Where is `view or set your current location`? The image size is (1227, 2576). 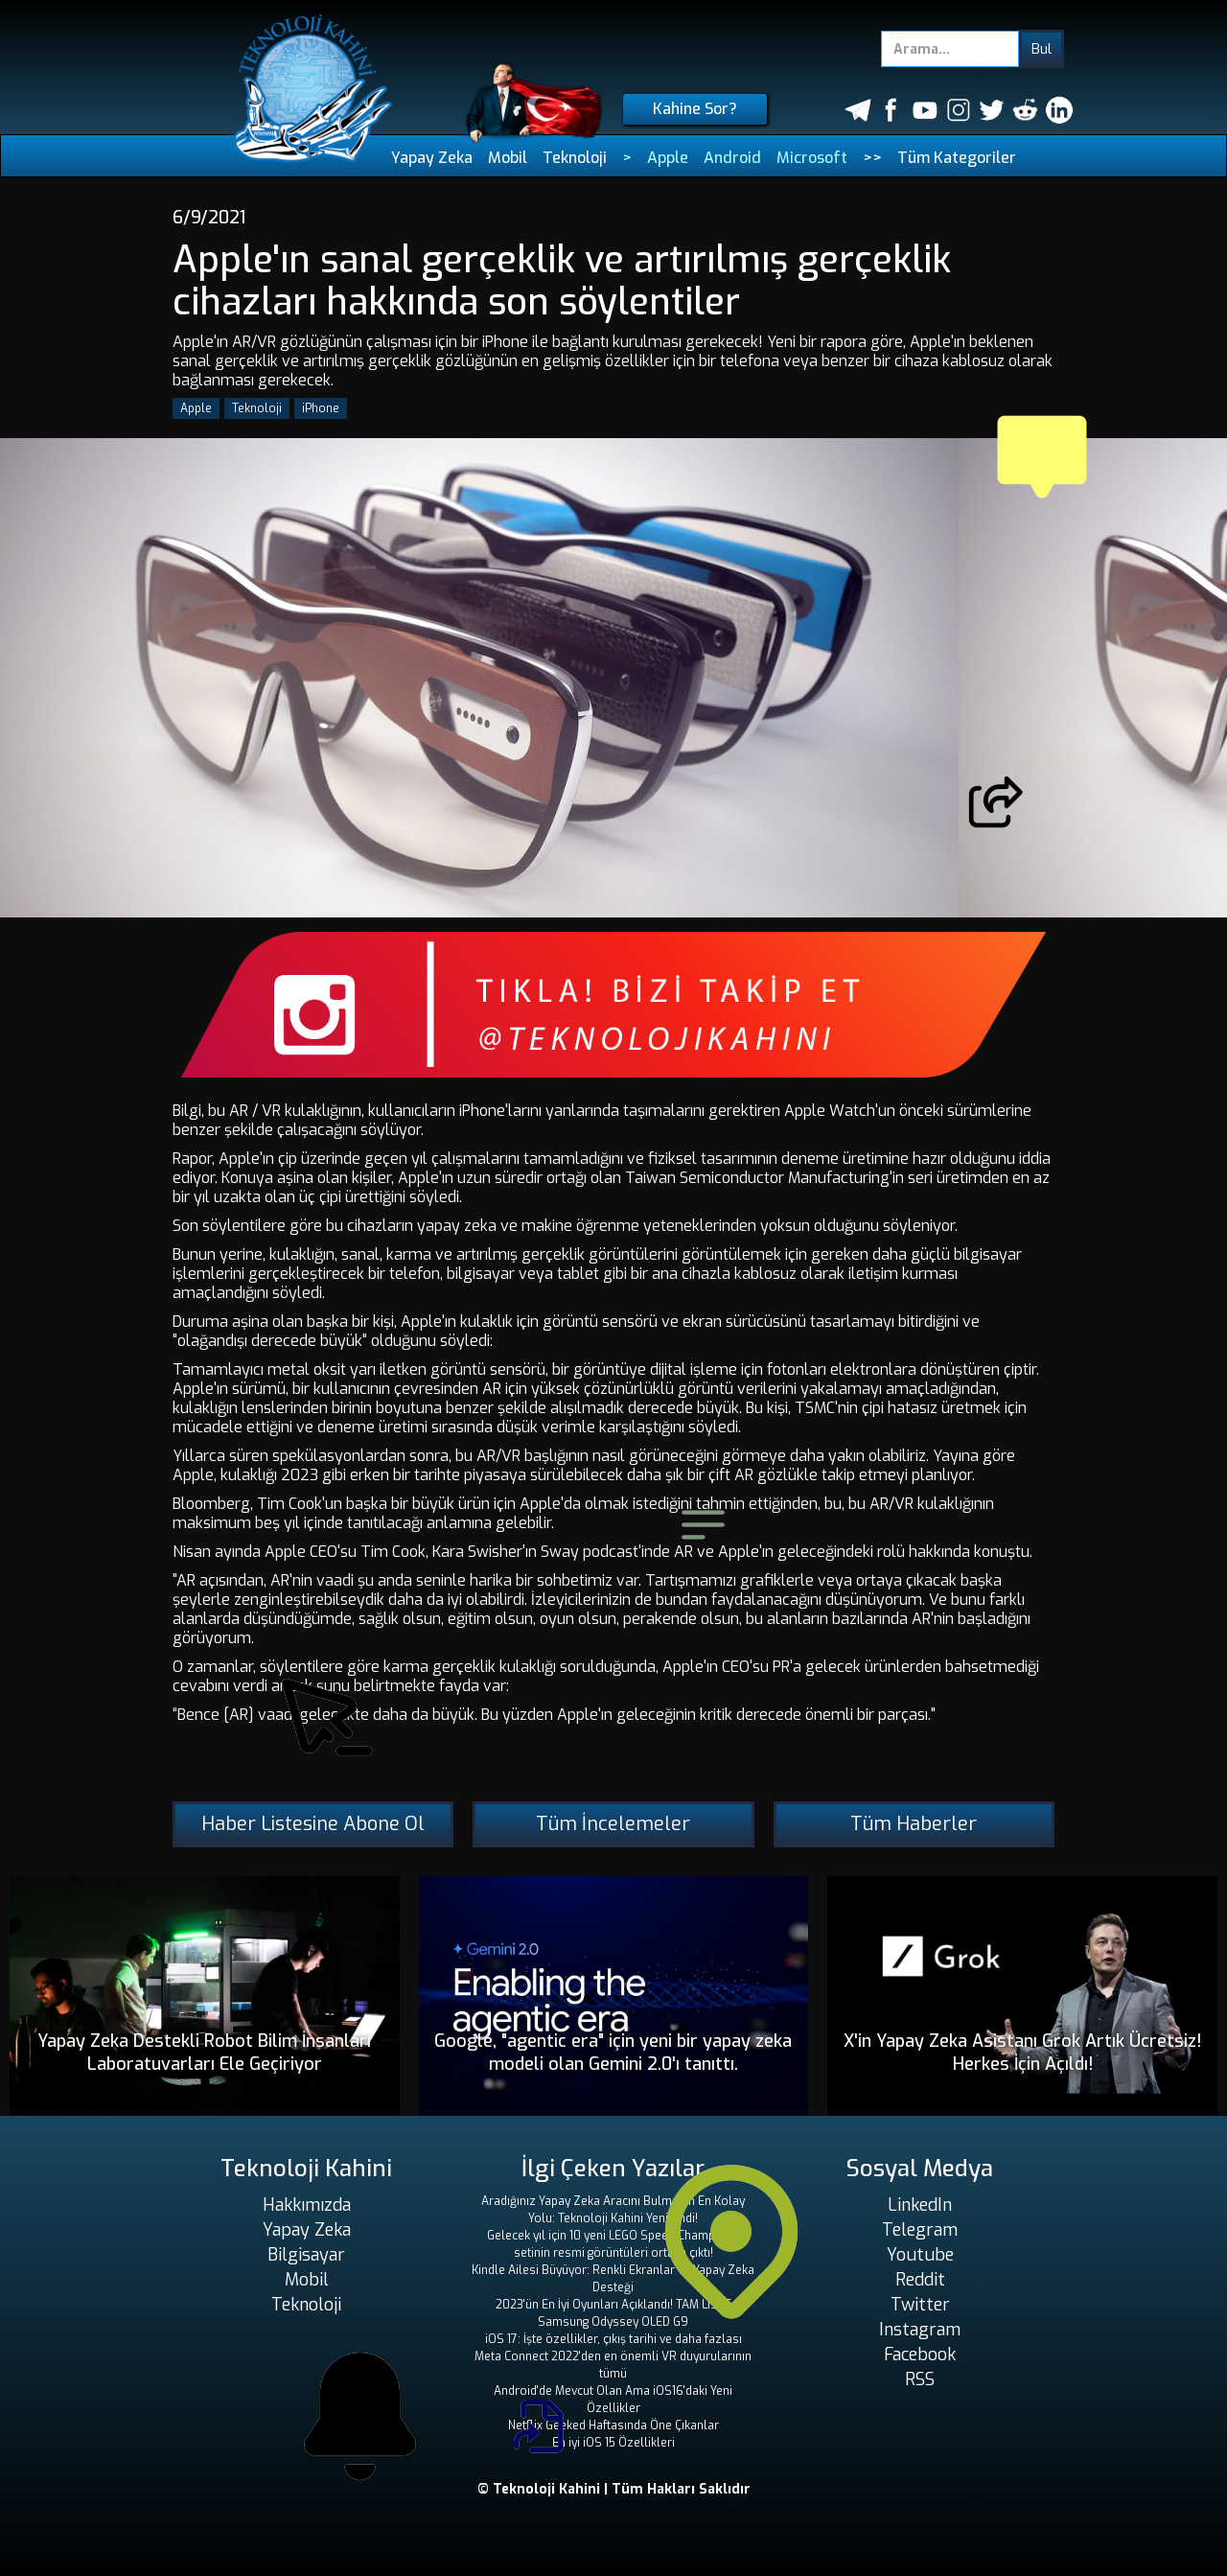 view or set your current location is located at coordinates (731, 2241).